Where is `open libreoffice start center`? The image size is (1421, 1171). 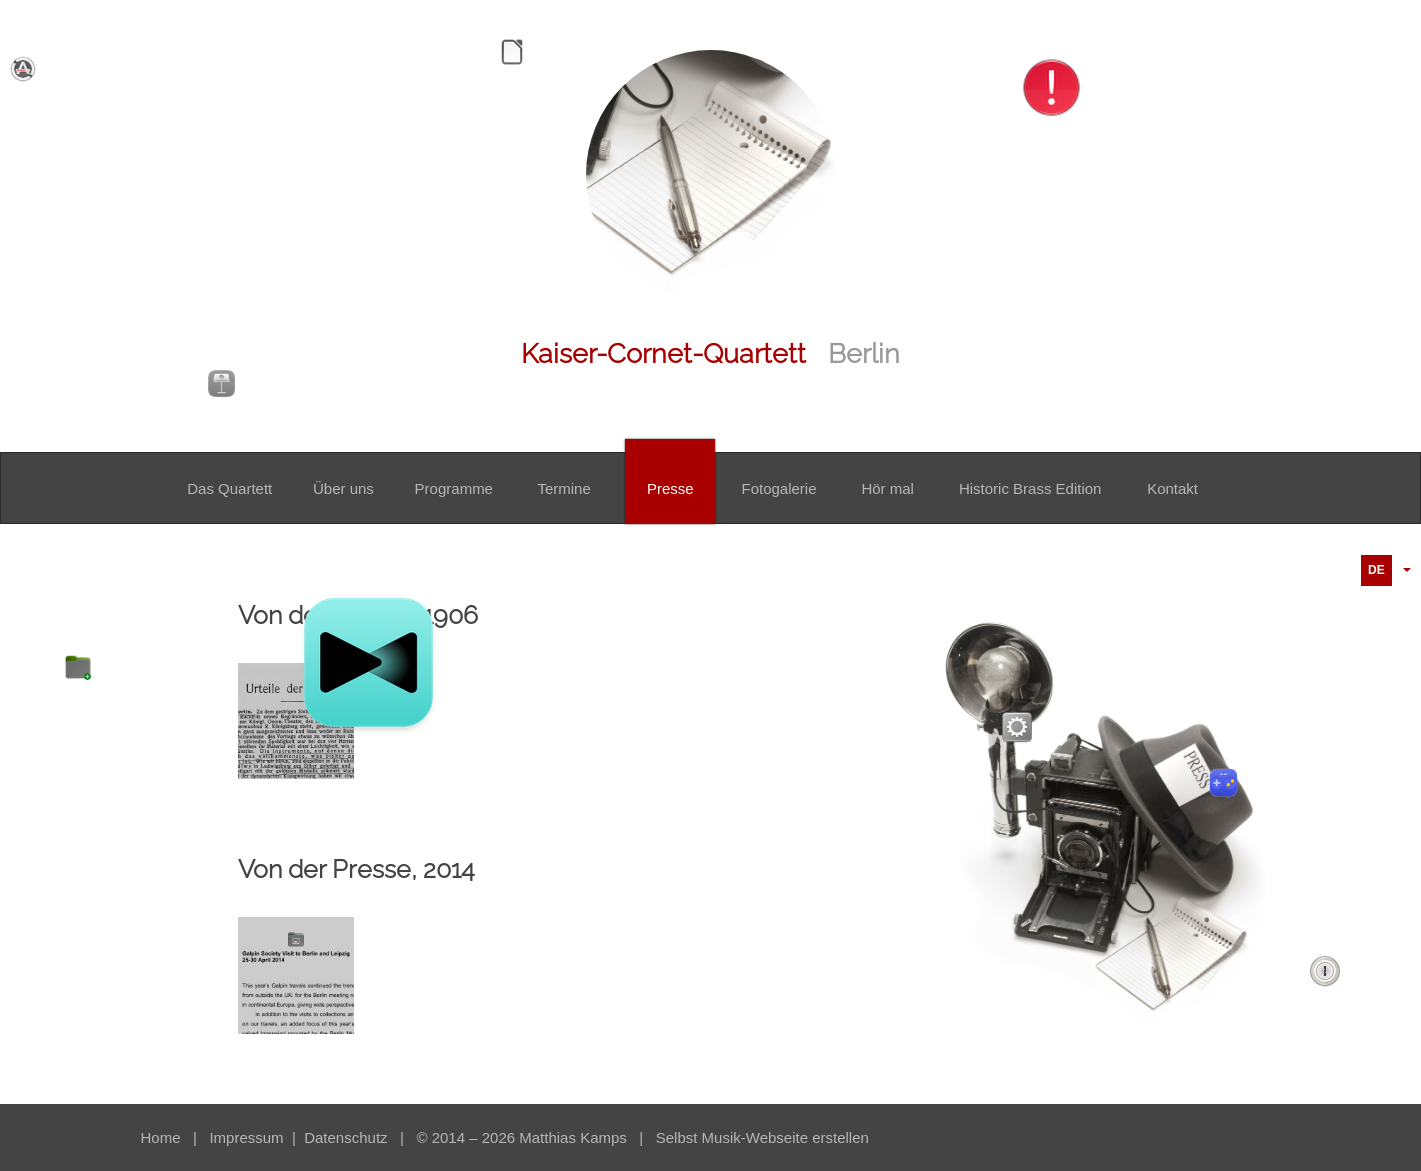
open libreoffice start center is located at coordinates (512, 52).